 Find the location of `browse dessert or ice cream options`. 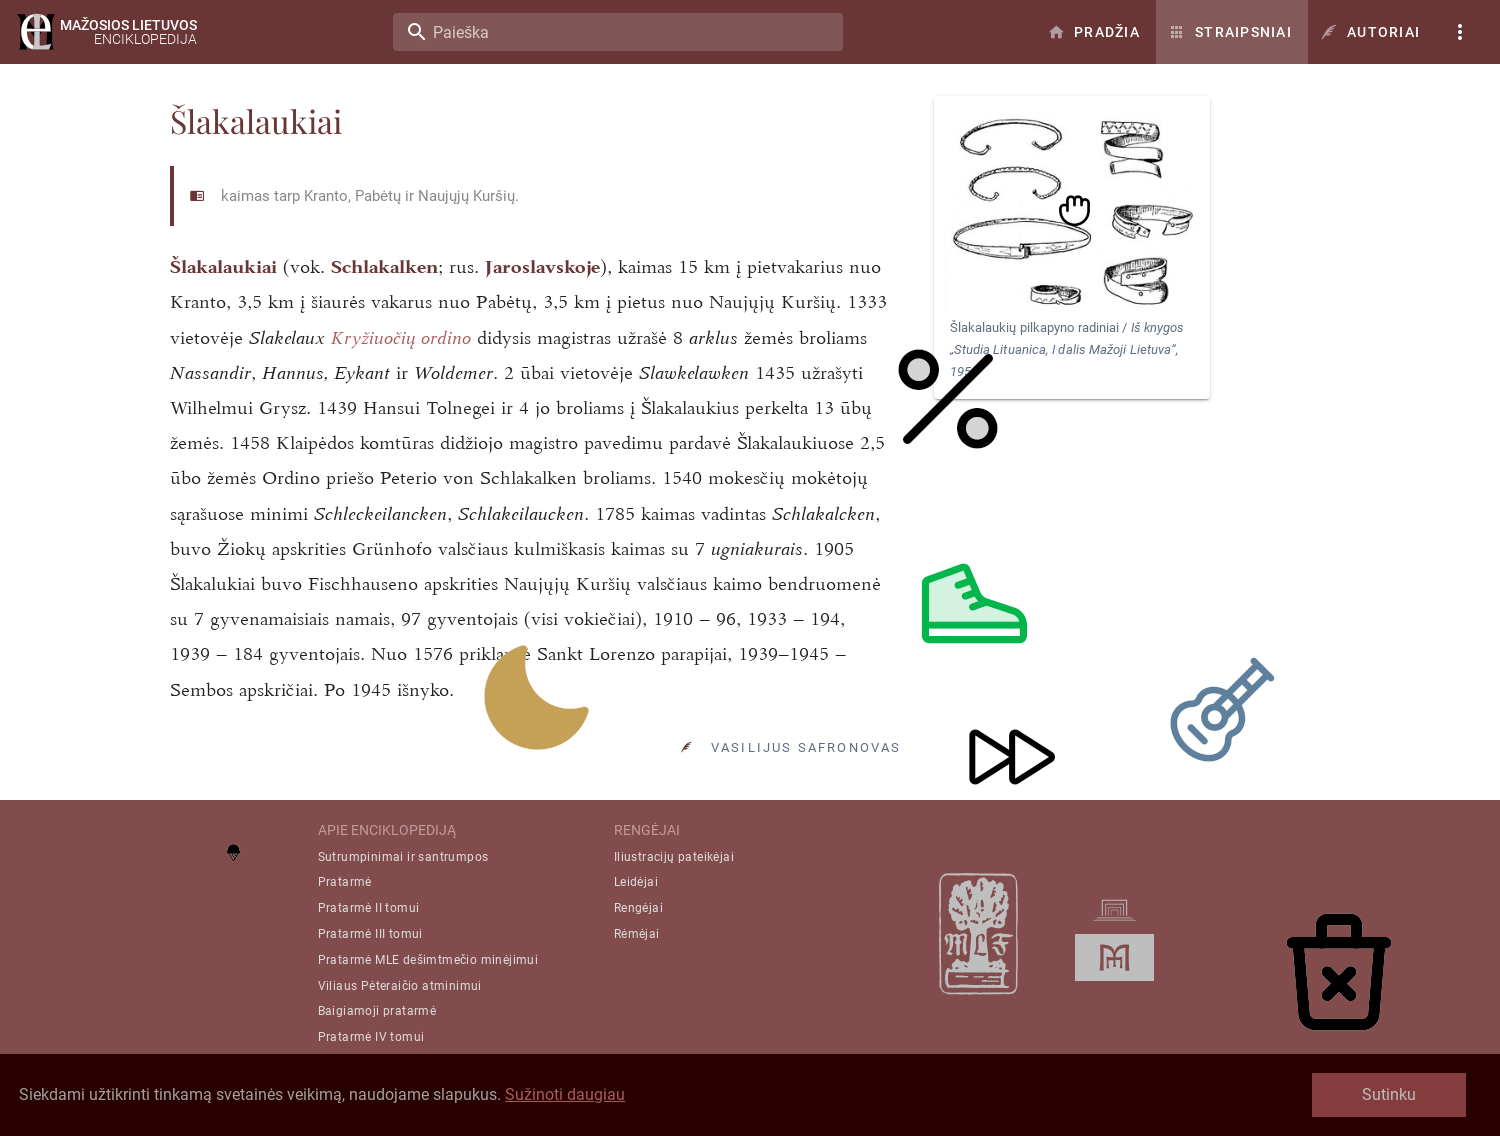

browse dessert or ice cream options is located at coordinates (233, 852).